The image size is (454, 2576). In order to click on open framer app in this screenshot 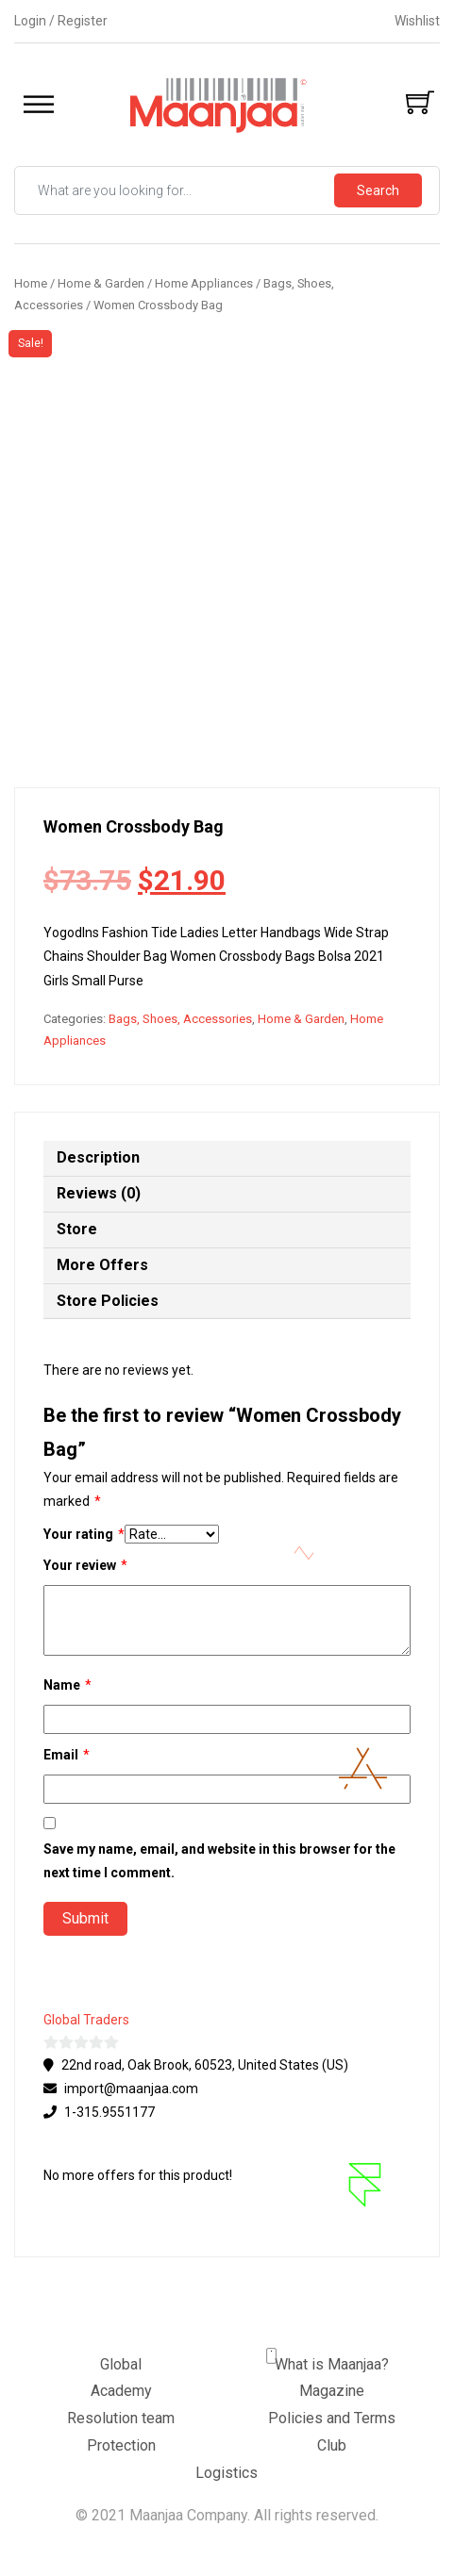, I will do `click(364, 2182)`.